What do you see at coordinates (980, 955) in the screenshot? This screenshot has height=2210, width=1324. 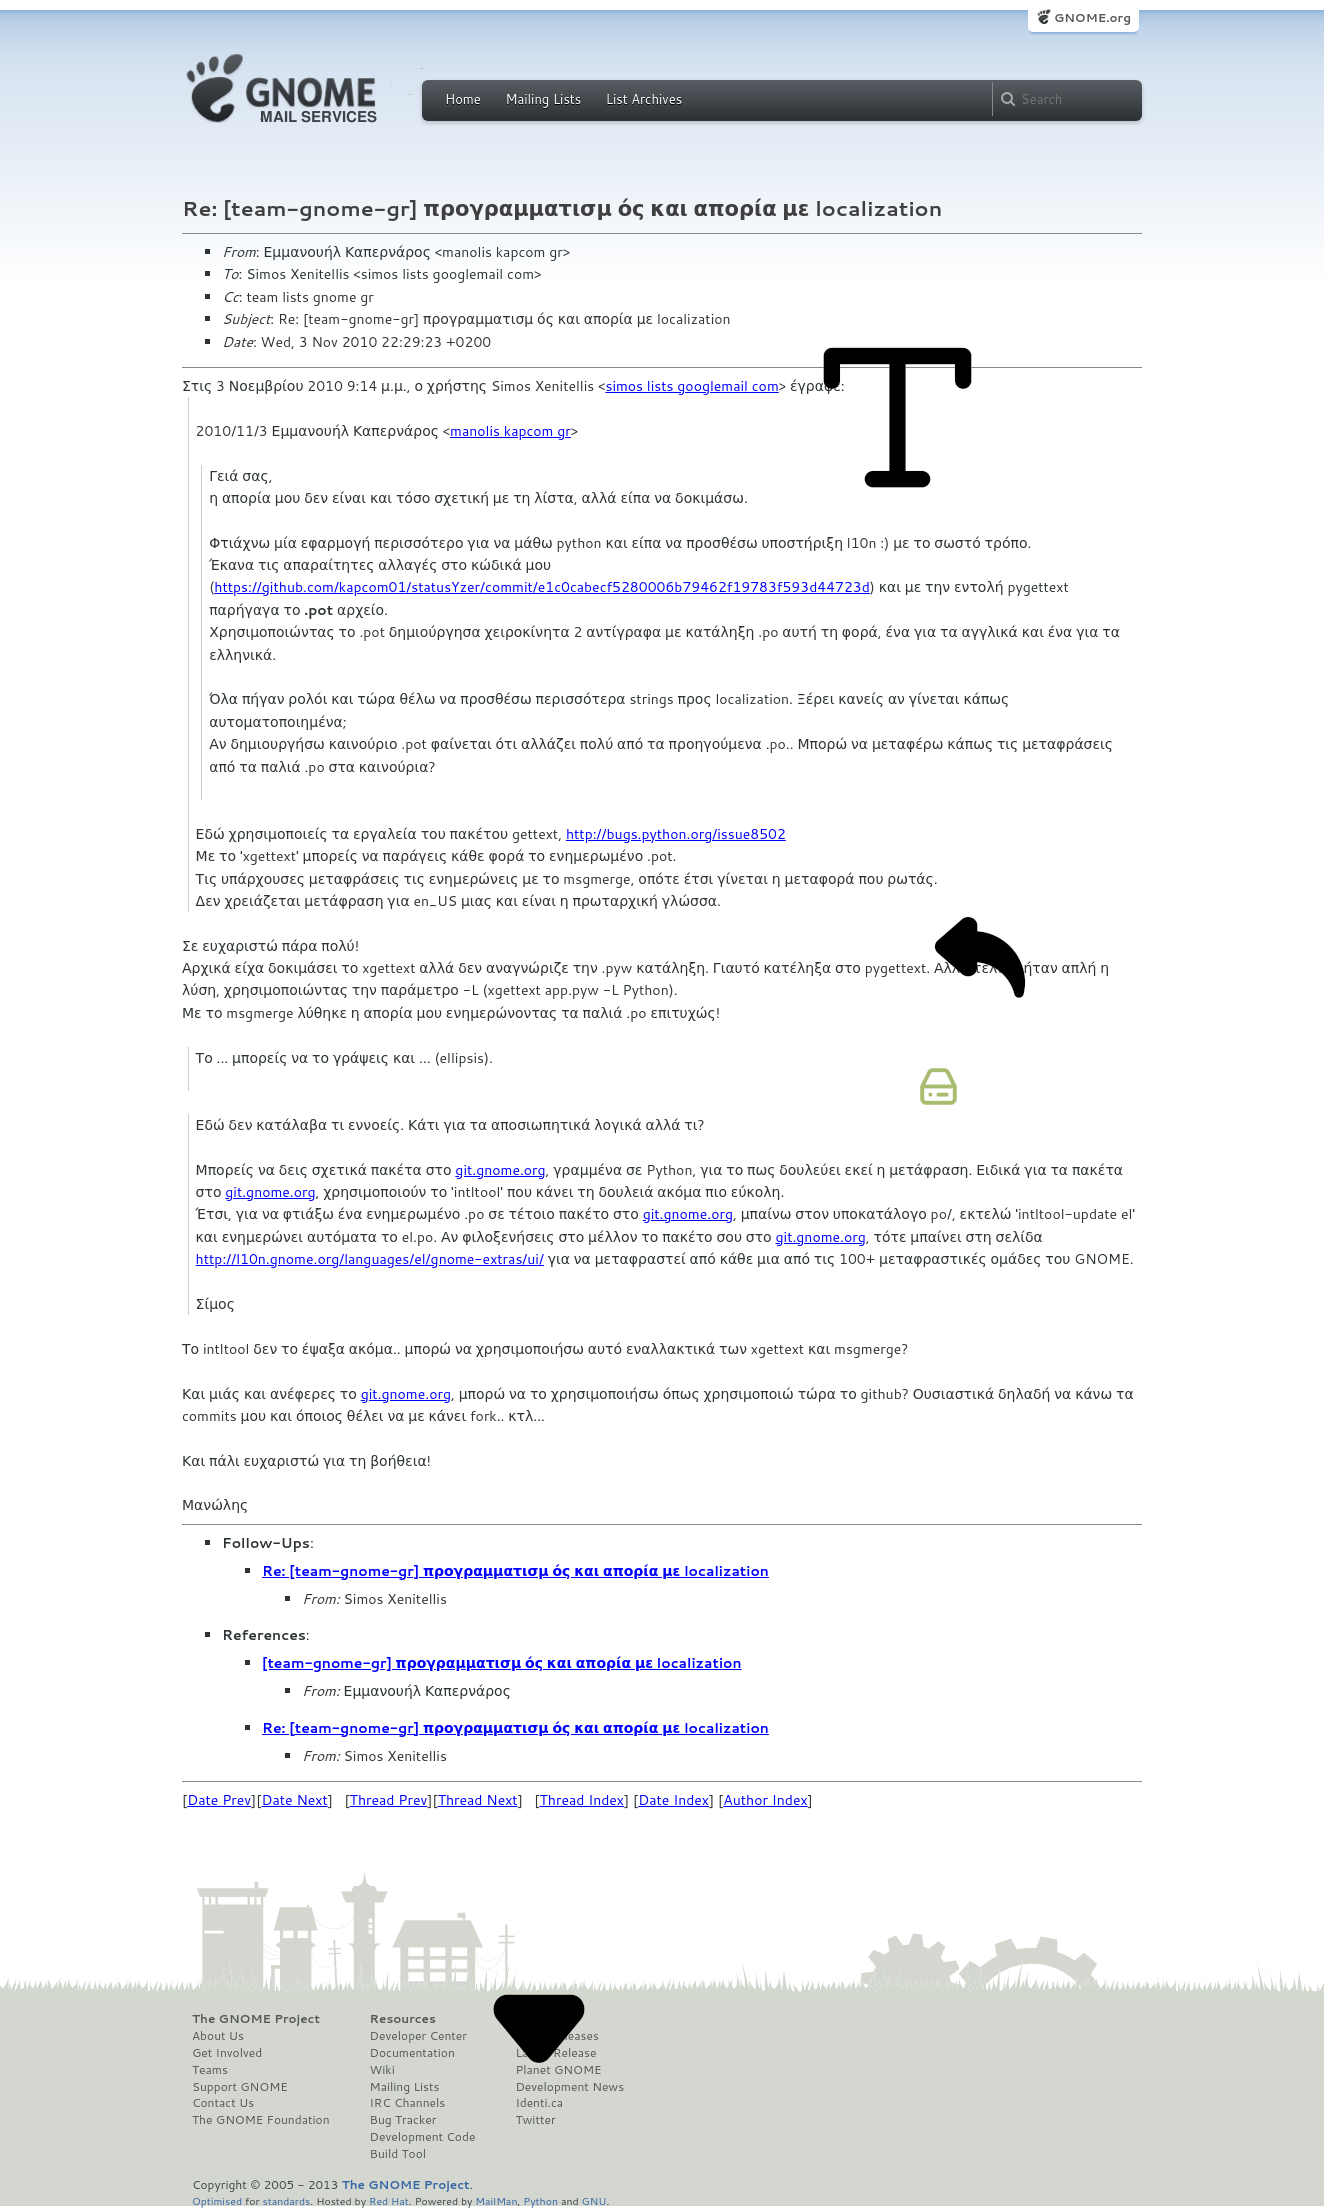 I see `undo the last action` at bounding box center [980, 955].